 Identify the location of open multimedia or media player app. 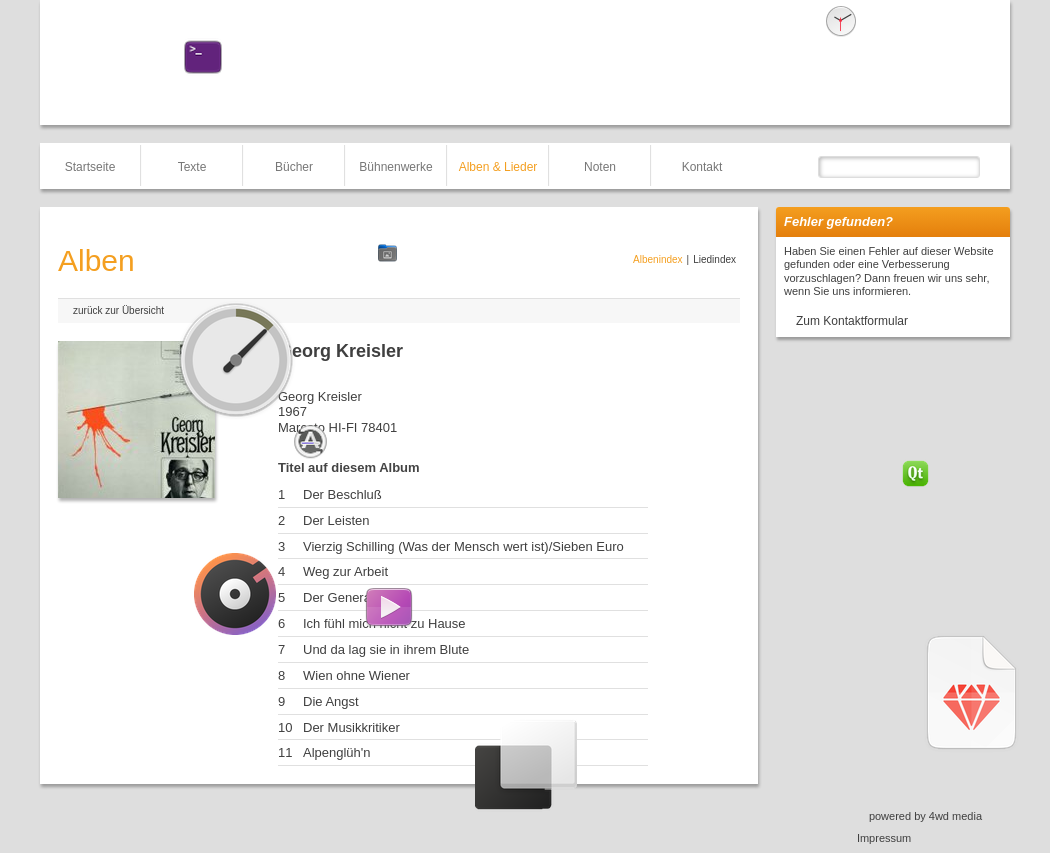
(389, 607).